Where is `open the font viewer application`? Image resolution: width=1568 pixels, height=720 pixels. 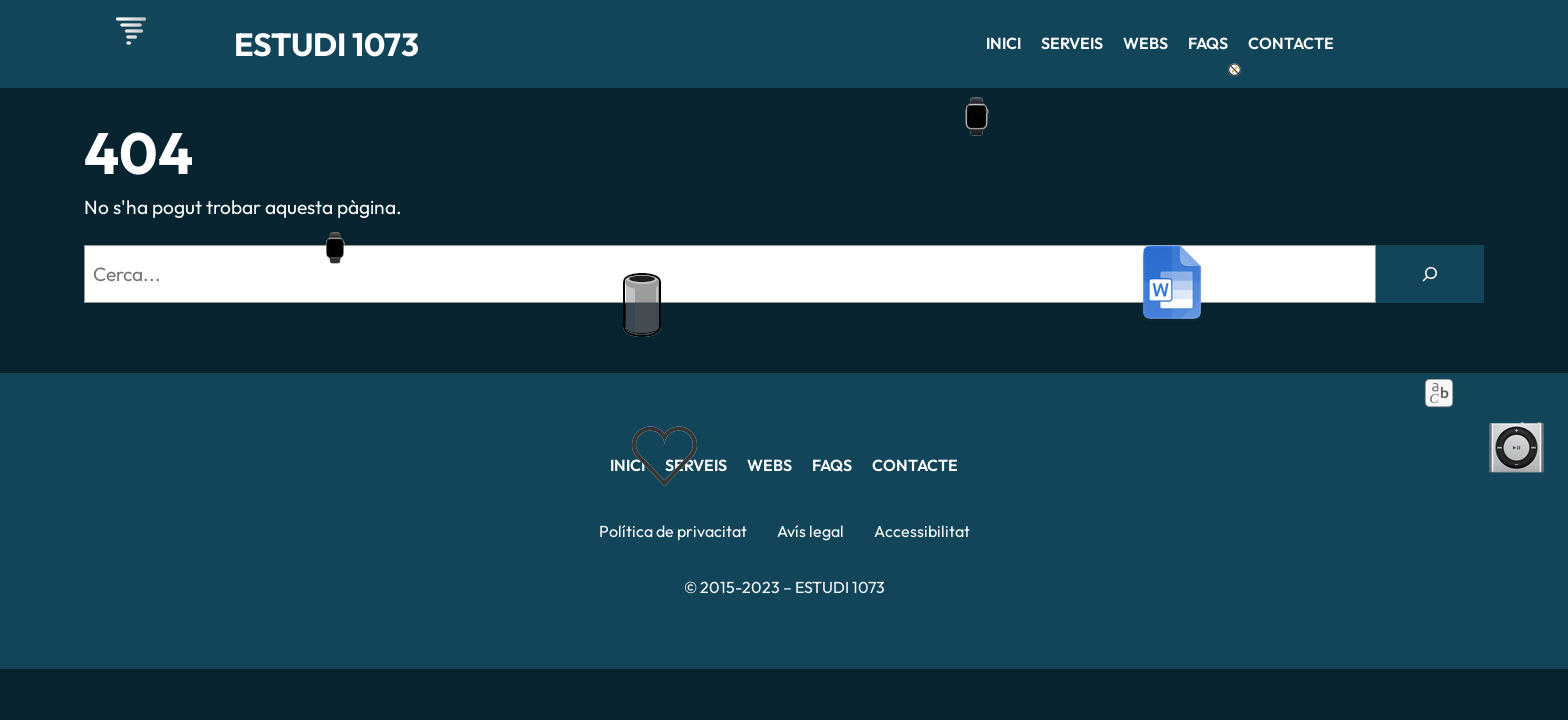 open the font viewer application is located at coordinates (1439, 393).